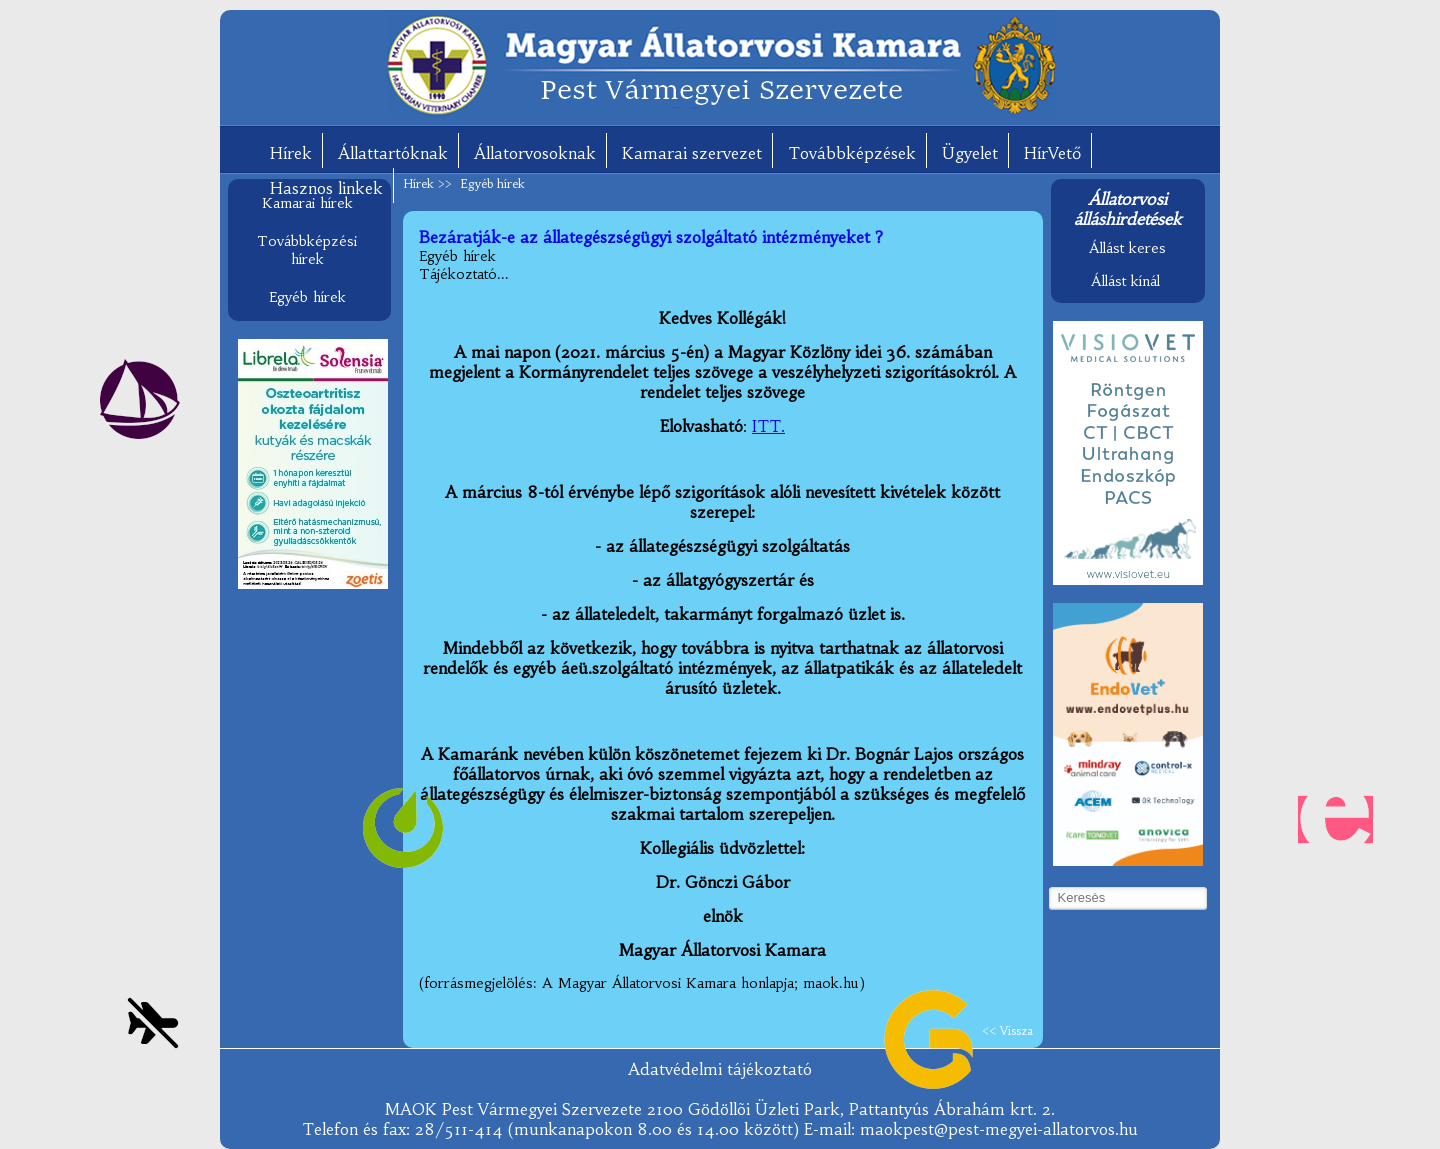  I want to click on airplane mode is disabled, so click(153, 1023).